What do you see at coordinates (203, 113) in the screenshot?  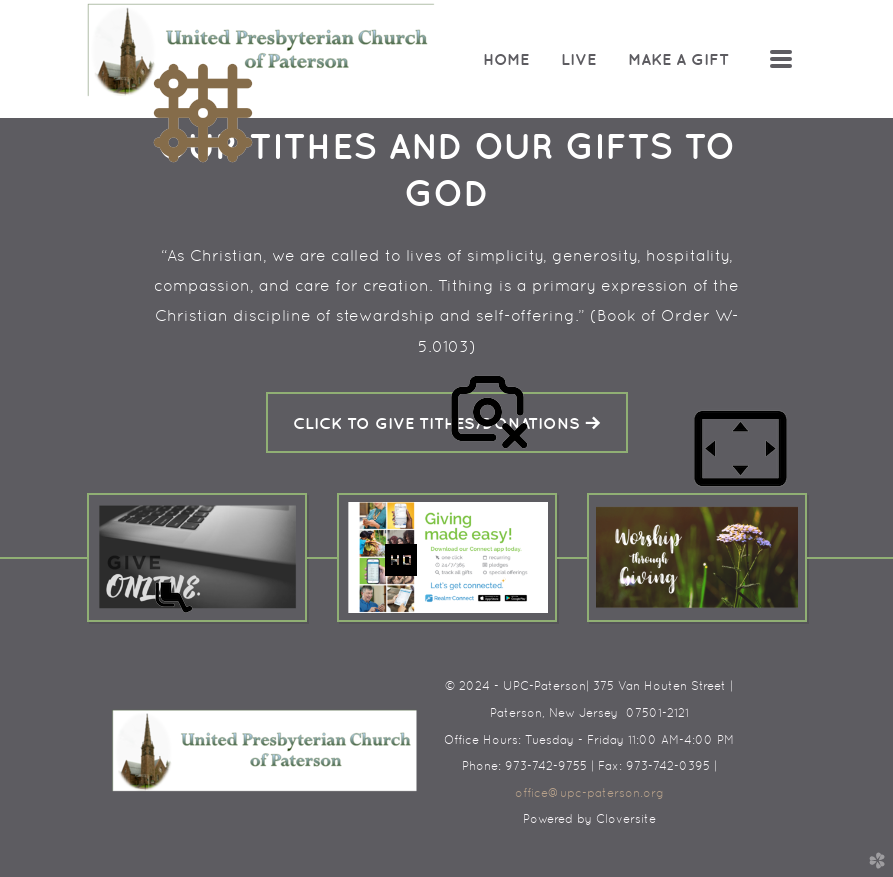 I see `play go board game` at bounding box center [203, 113].